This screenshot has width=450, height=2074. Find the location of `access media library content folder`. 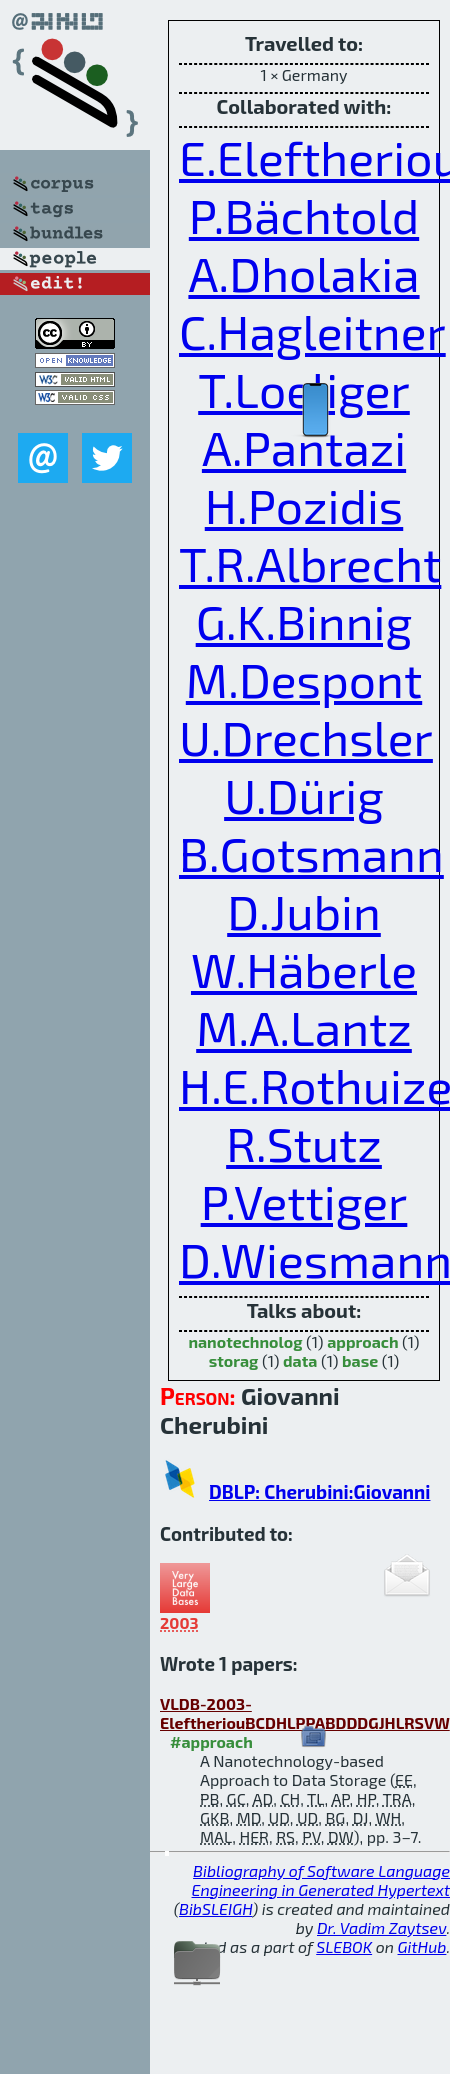

access media library content folder is located at coordinates (313, 1736).